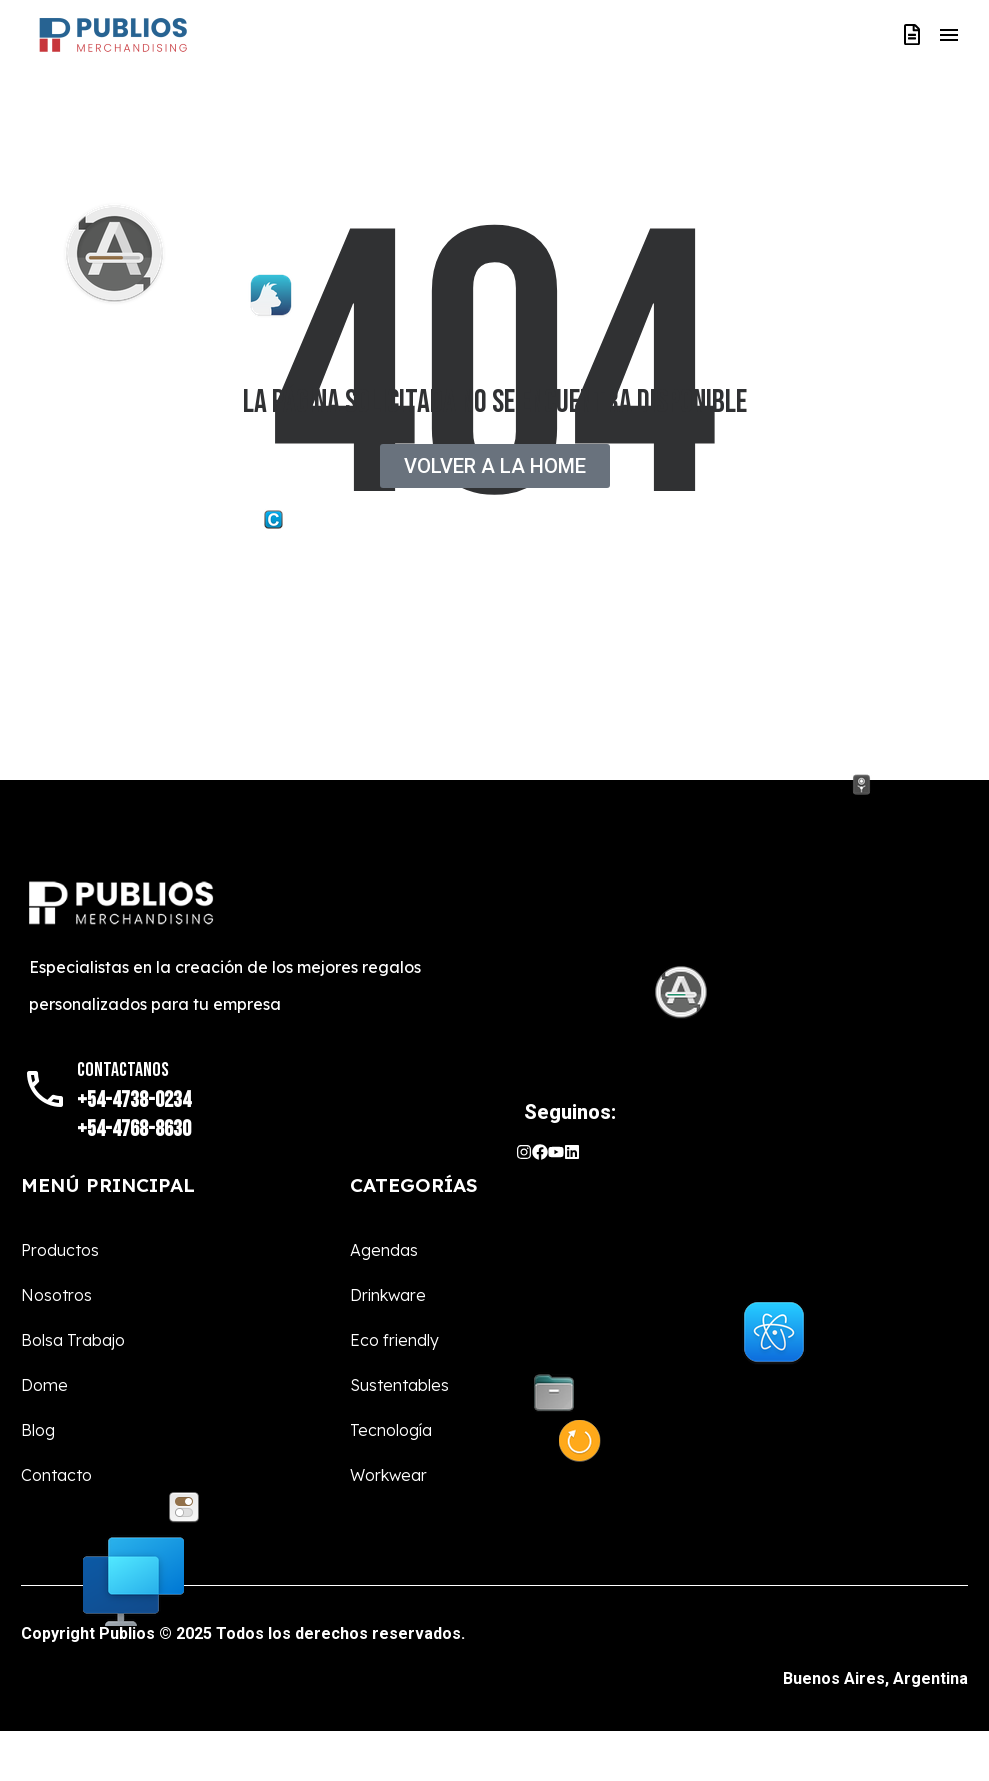 The image size is (989, 1781). I want to click on open windows quick assist app, so click(133, 1575).